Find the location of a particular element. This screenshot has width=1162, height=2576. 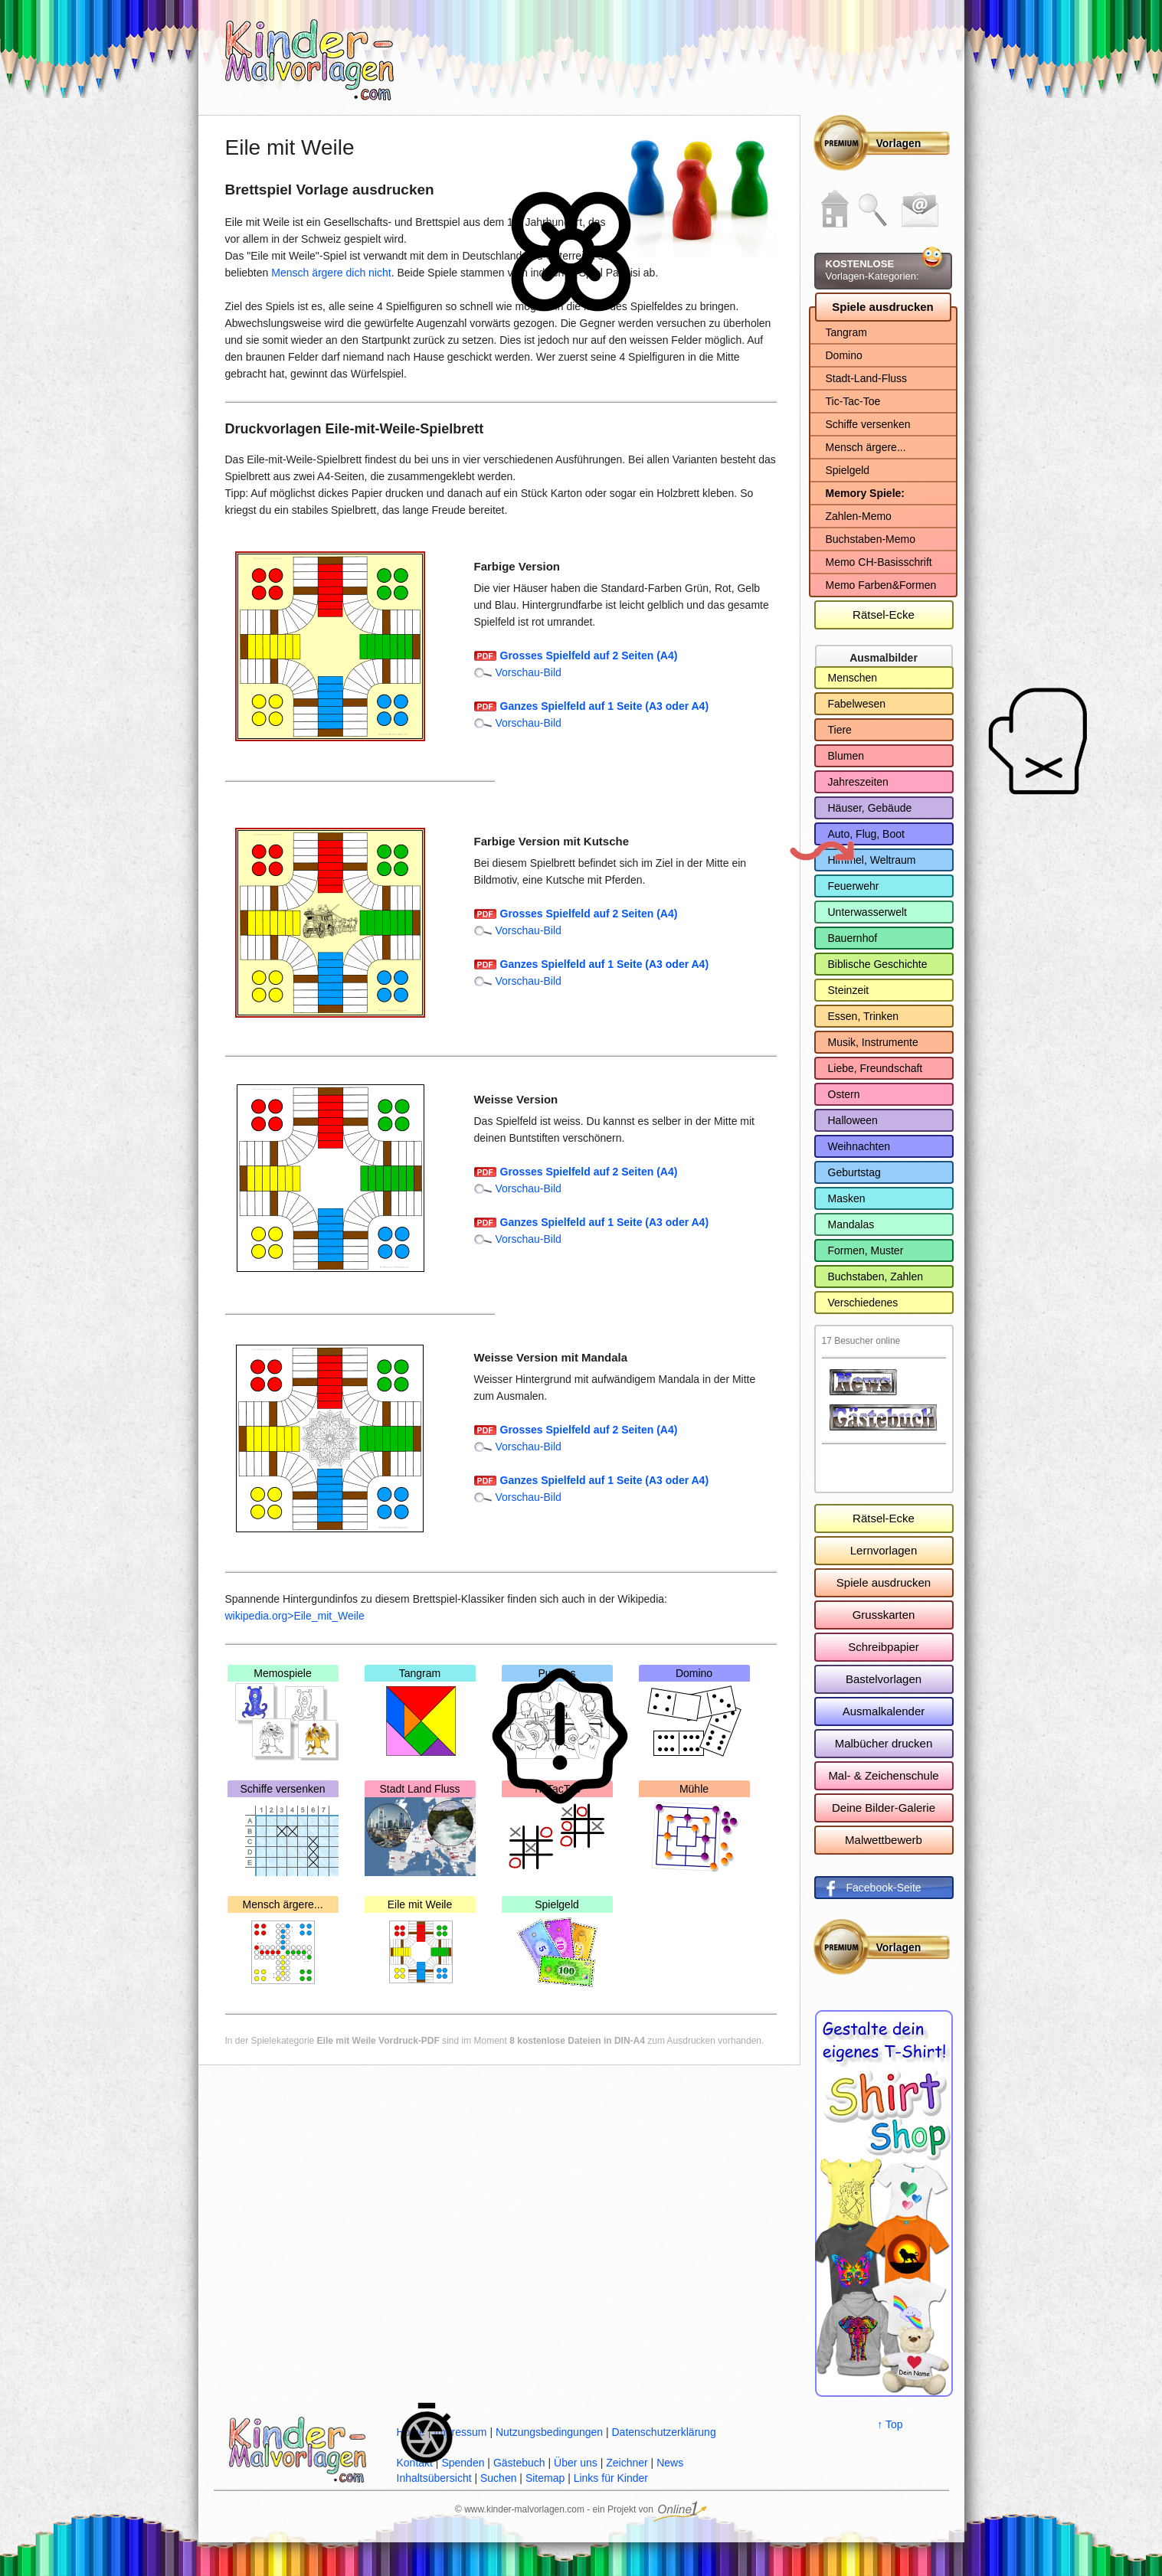

indicates a flowing or wave-like transition downward is located at coordinates (822, 851).